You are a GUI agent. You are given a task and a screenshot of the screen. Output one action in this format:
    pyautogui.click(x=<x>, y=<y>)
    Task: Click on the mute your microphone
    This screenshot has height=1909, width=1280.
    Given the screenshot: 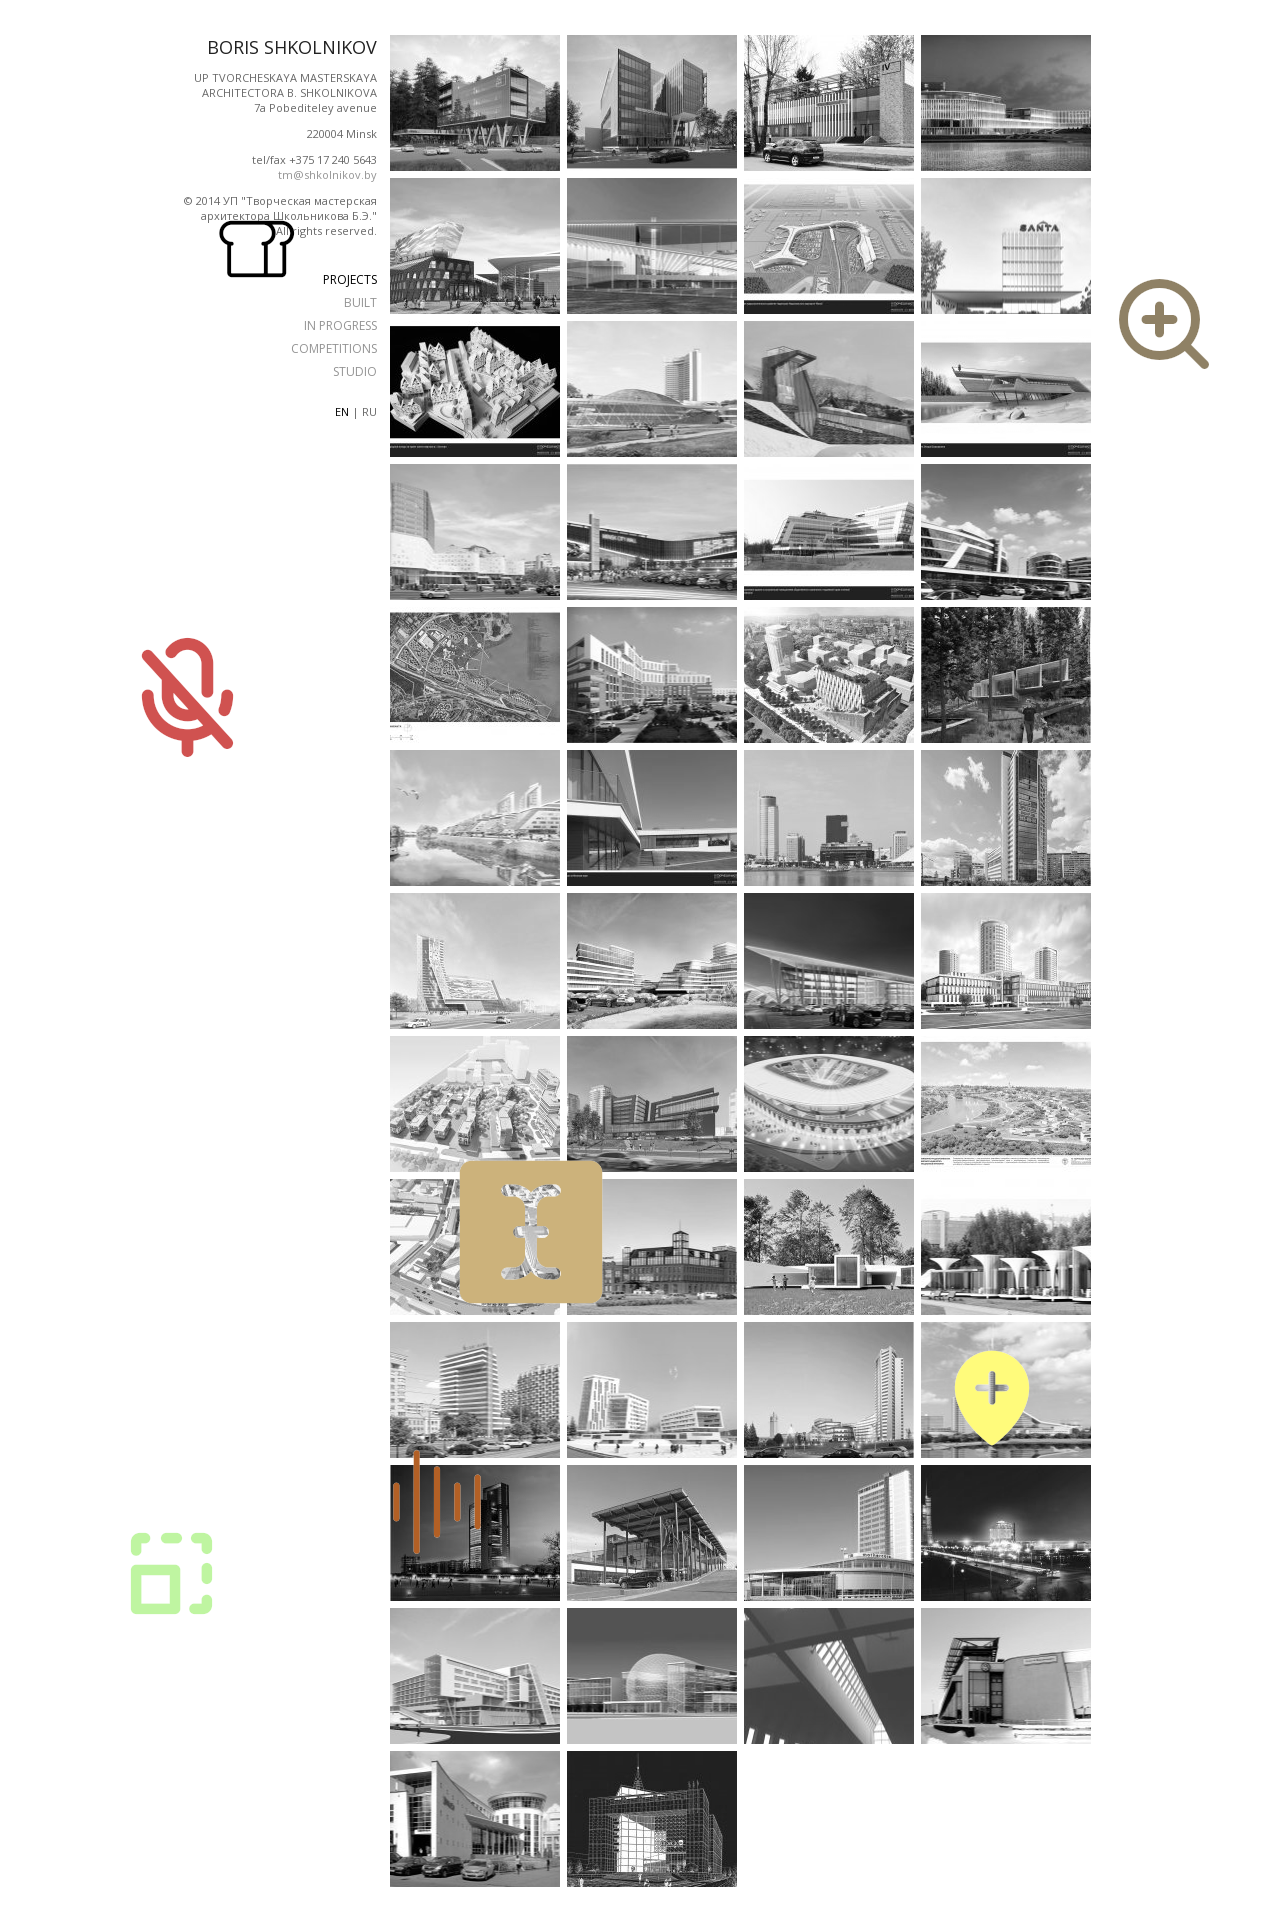 What is the action you would take?
    pyautogui.click(x=187, y=695)
    